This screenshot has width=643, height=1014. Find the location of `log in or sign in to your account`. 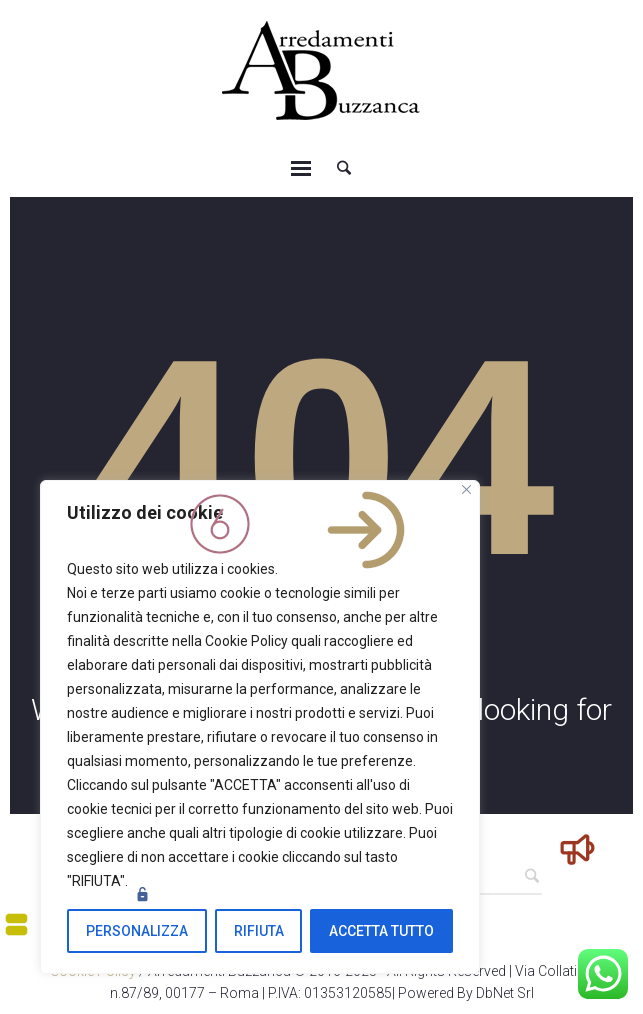

log in or sign in to your account is located at coordinates (366, 530).